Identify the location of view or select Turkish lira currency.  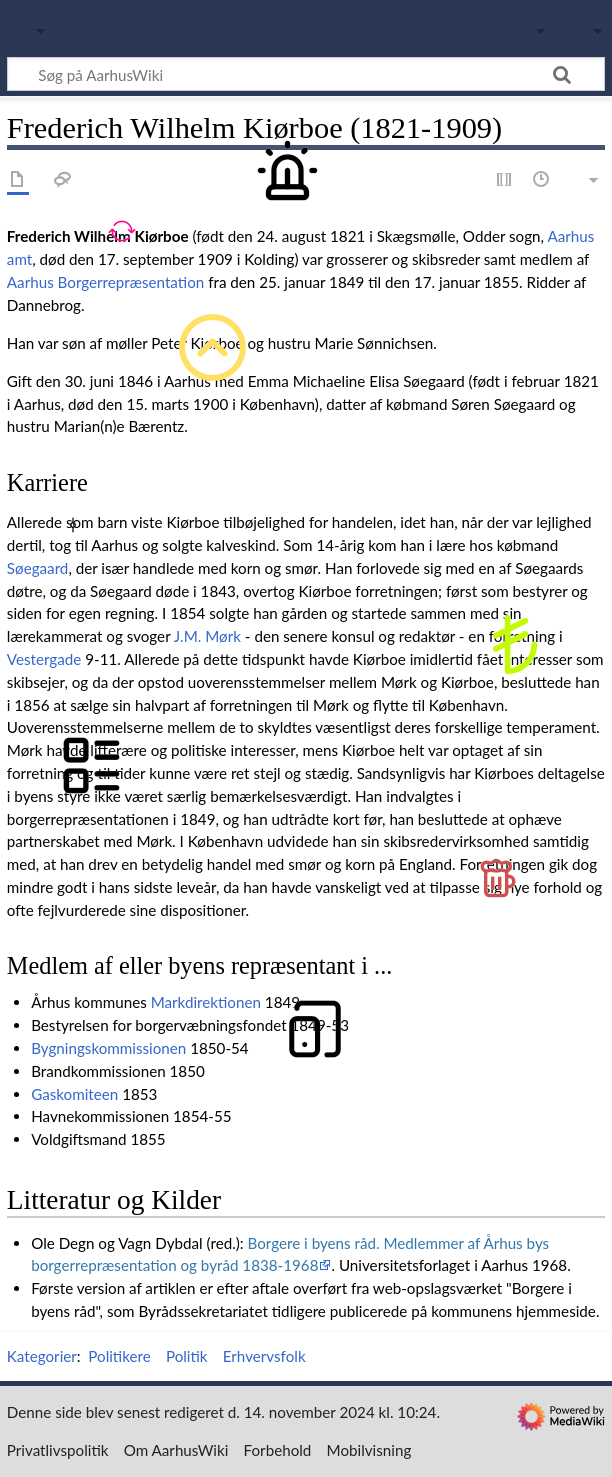
(516, 644).